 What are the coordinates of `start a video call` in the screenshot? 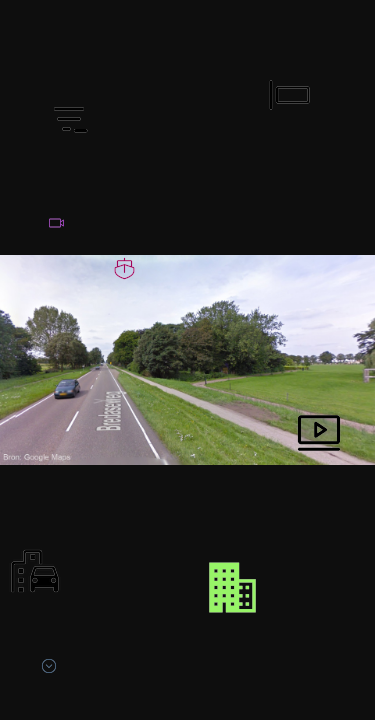 It's located at (56, 223).